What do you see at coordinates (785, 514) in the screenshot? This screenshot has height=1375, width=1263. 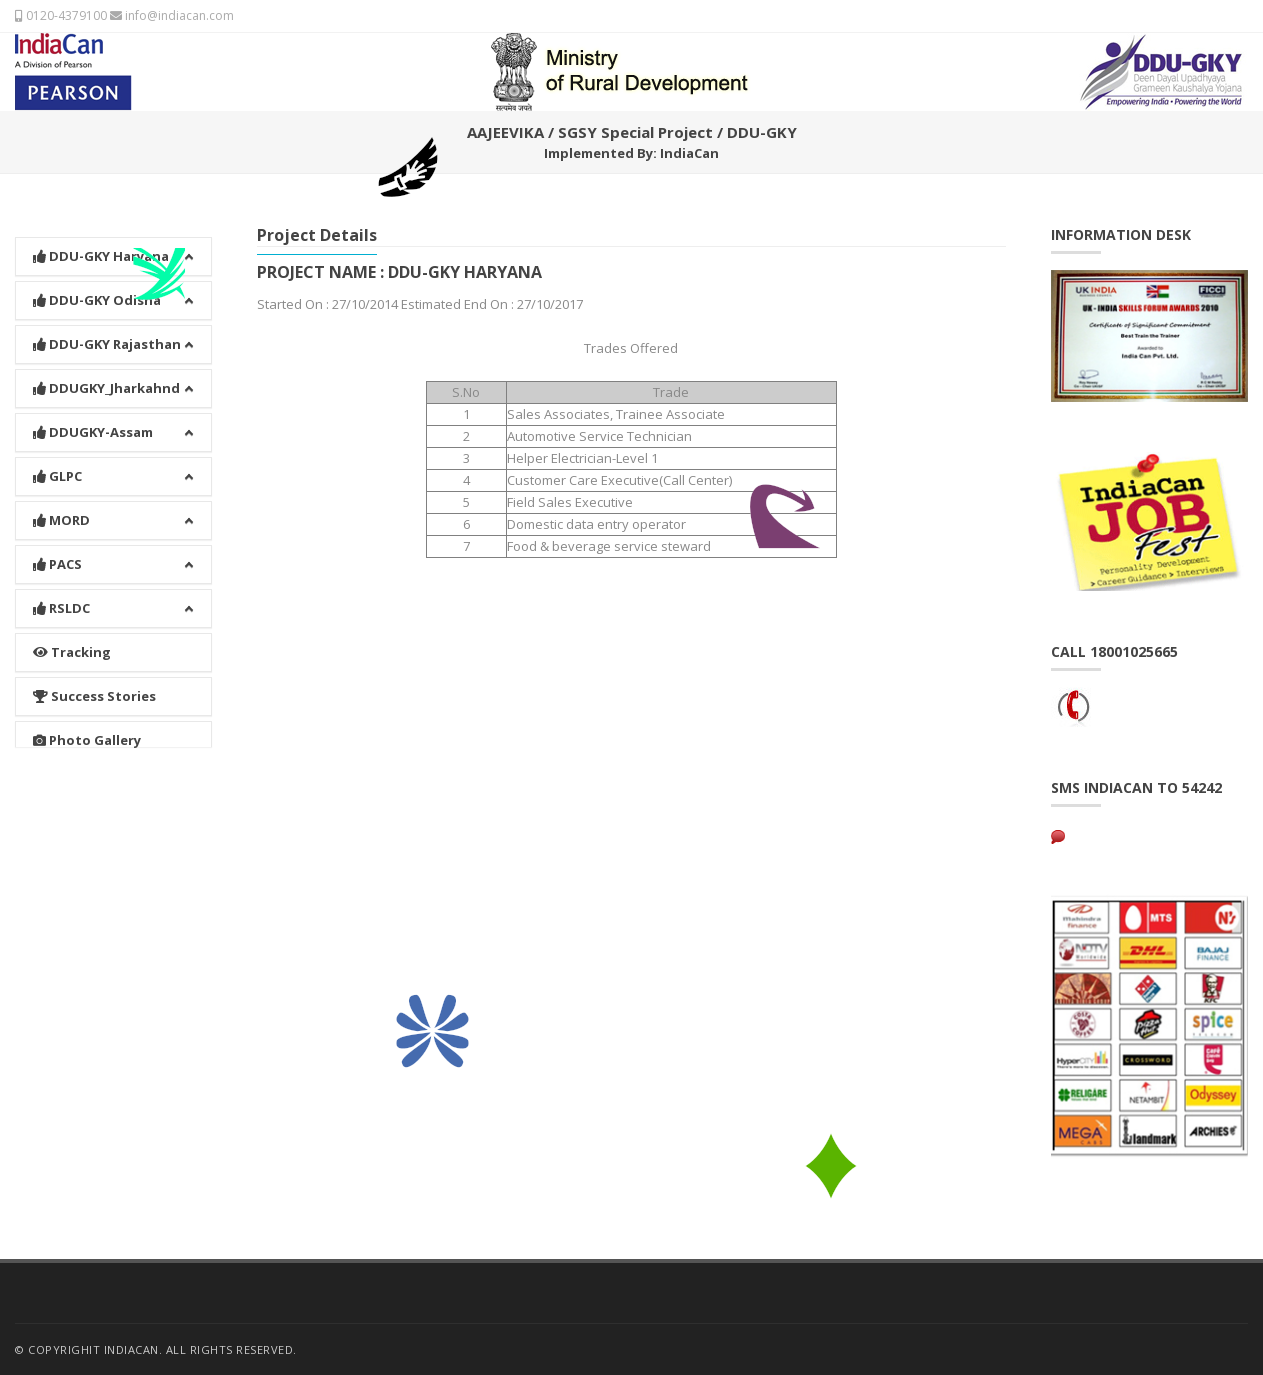 I see `perform a thrust-bend attack or maneuver` at bounding box center [785, 514].